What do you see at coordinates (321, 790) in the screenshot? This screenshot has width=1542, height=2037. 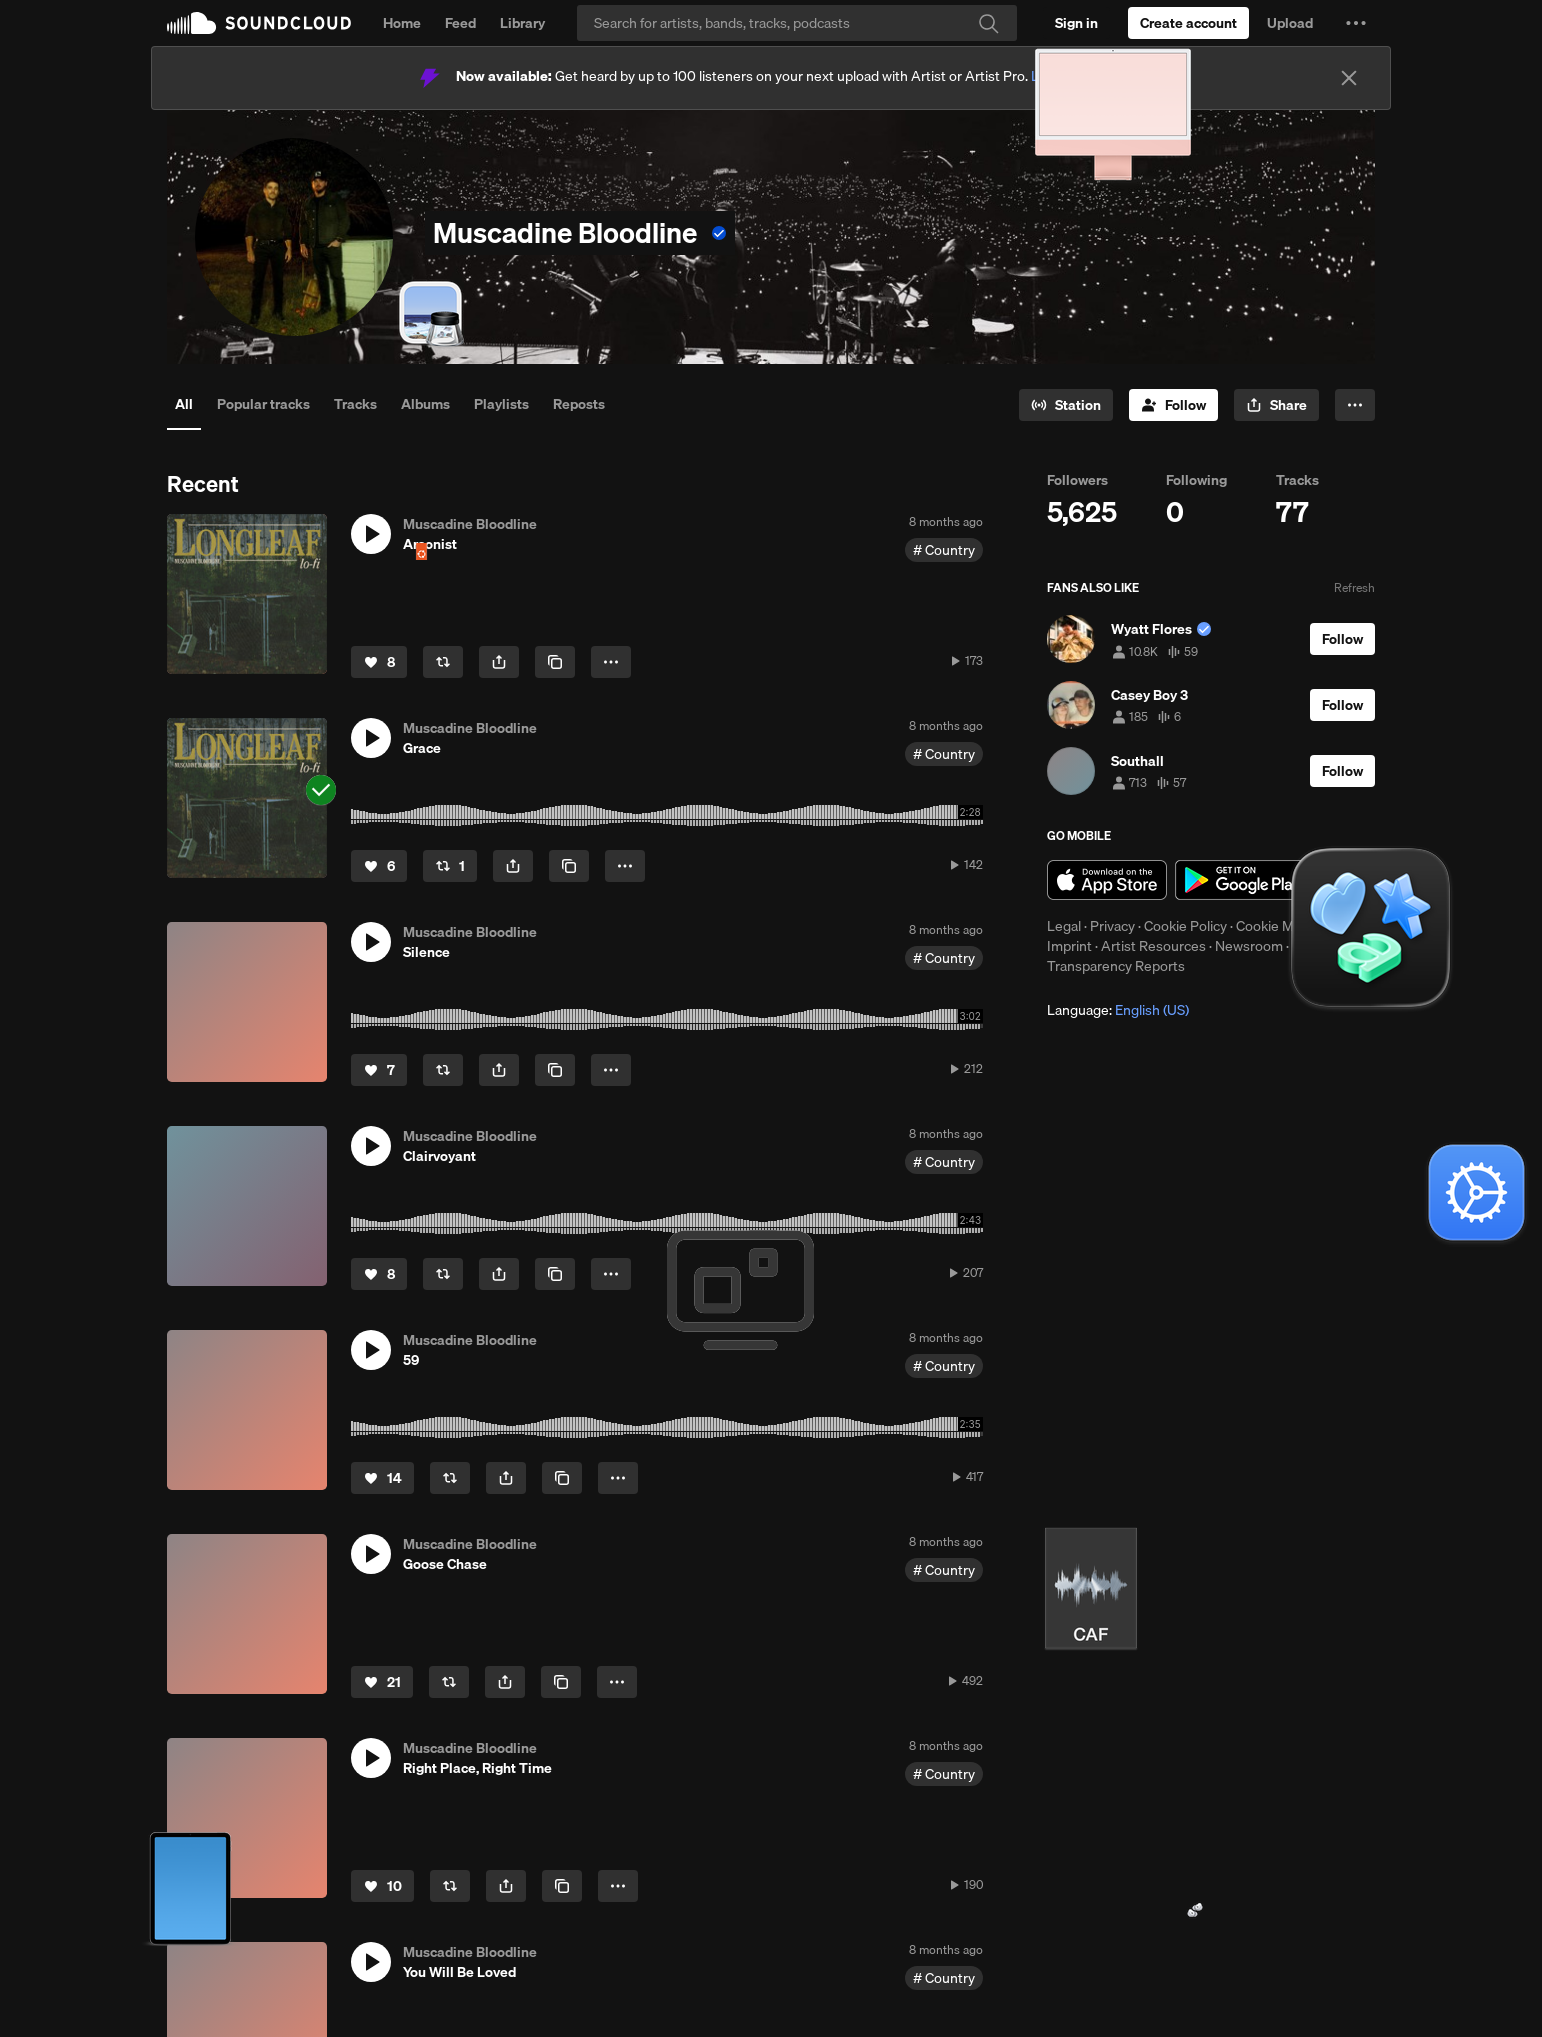 I see `indicates file has been successfully synced` at bounding box center [321, 790].